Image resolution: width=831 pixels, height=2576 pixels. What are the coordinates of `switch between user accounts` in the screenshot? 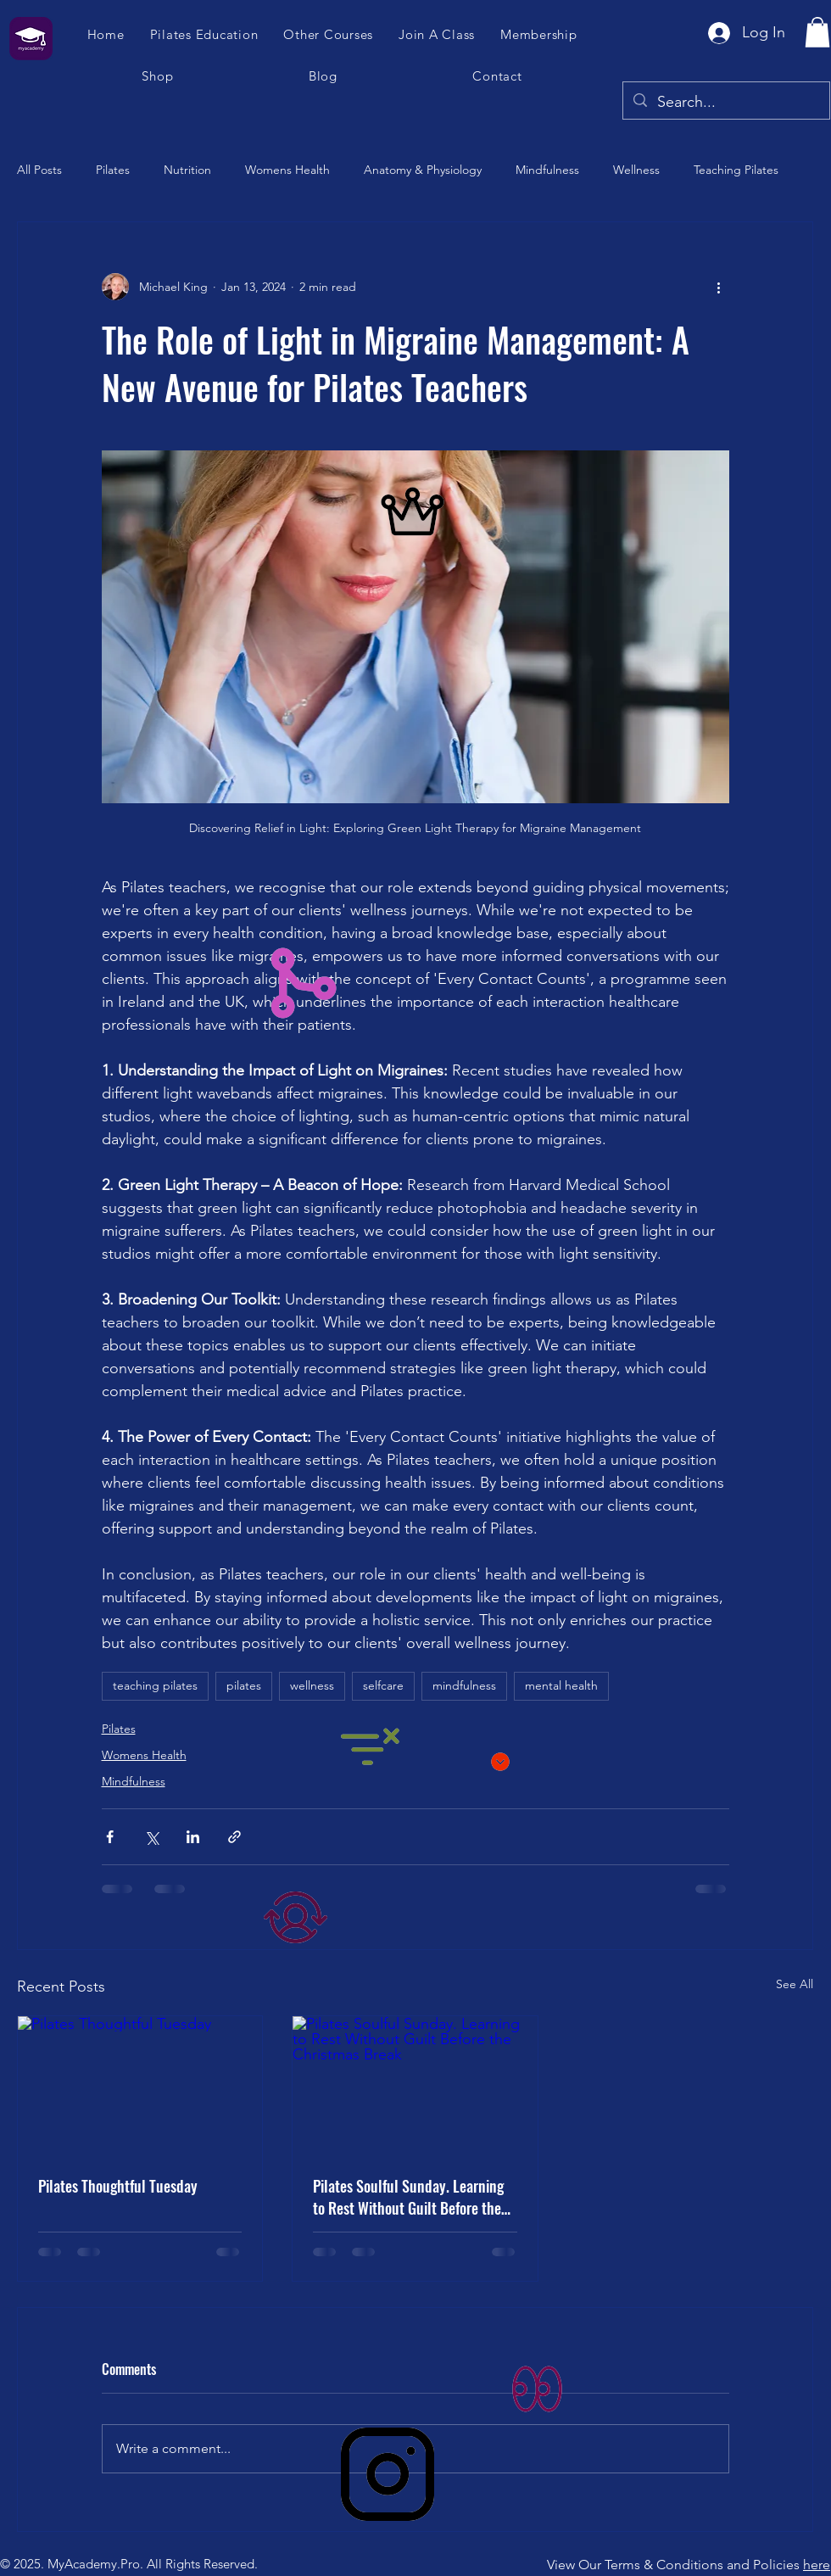 It's located at (295, 1917).